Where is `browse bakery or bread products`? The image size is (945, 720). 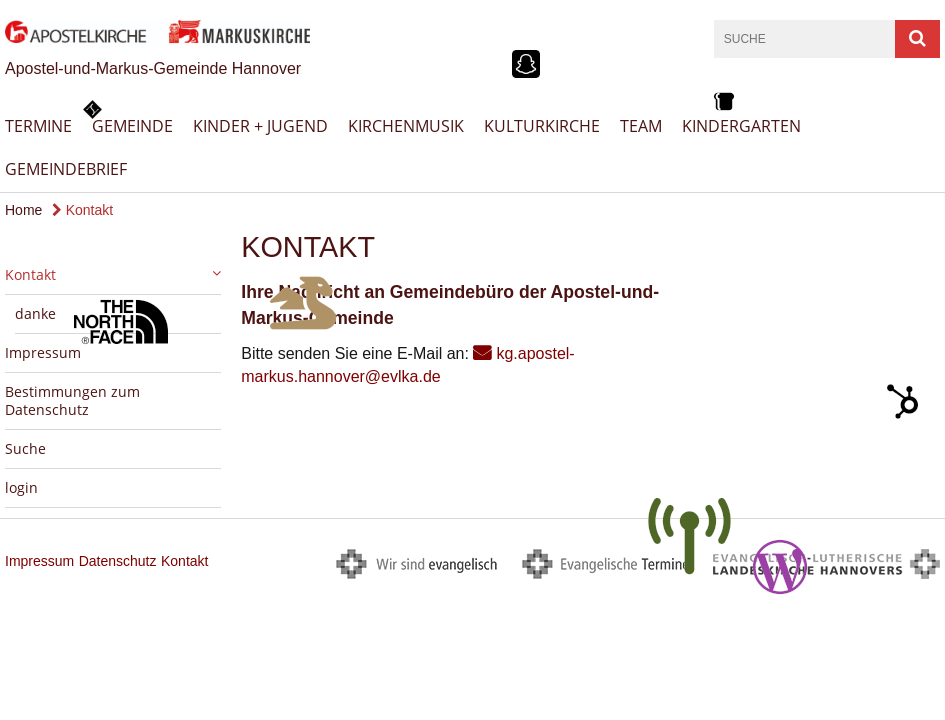
browse bakery or bread products is located at coordinates (724, 101).